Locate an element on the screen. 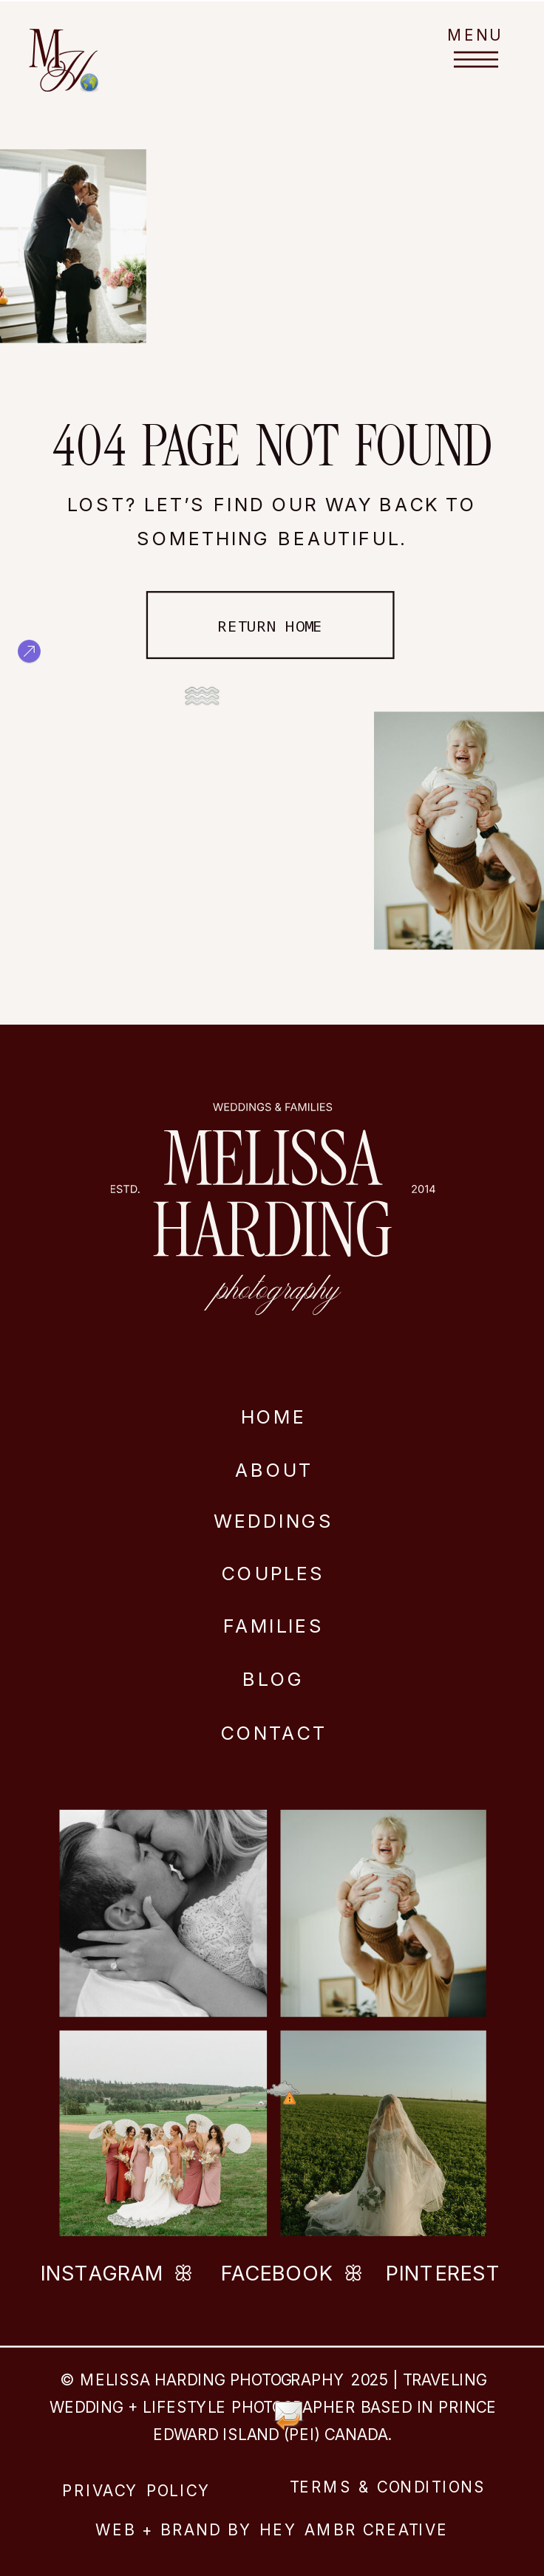 This screenshot has height=2576, width=544. indicates foggy weather conditions is located at coordinates (203, 695).